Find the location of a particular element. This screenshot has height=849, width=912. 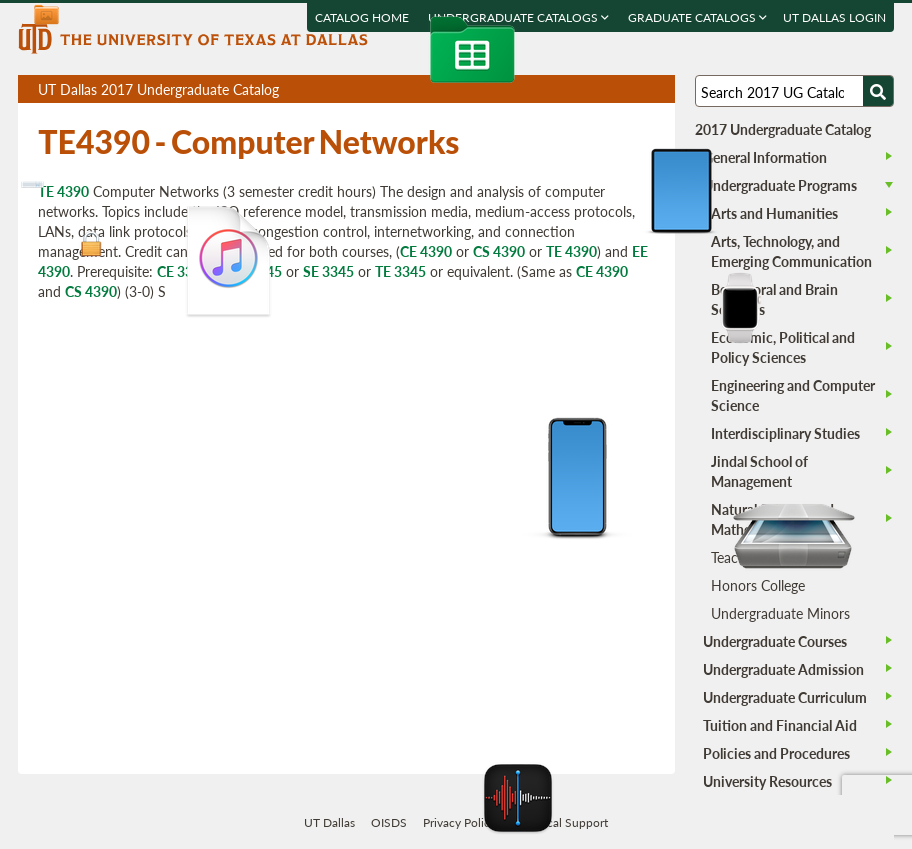

iPhone XS device icon is located at coordinates (577, 478).